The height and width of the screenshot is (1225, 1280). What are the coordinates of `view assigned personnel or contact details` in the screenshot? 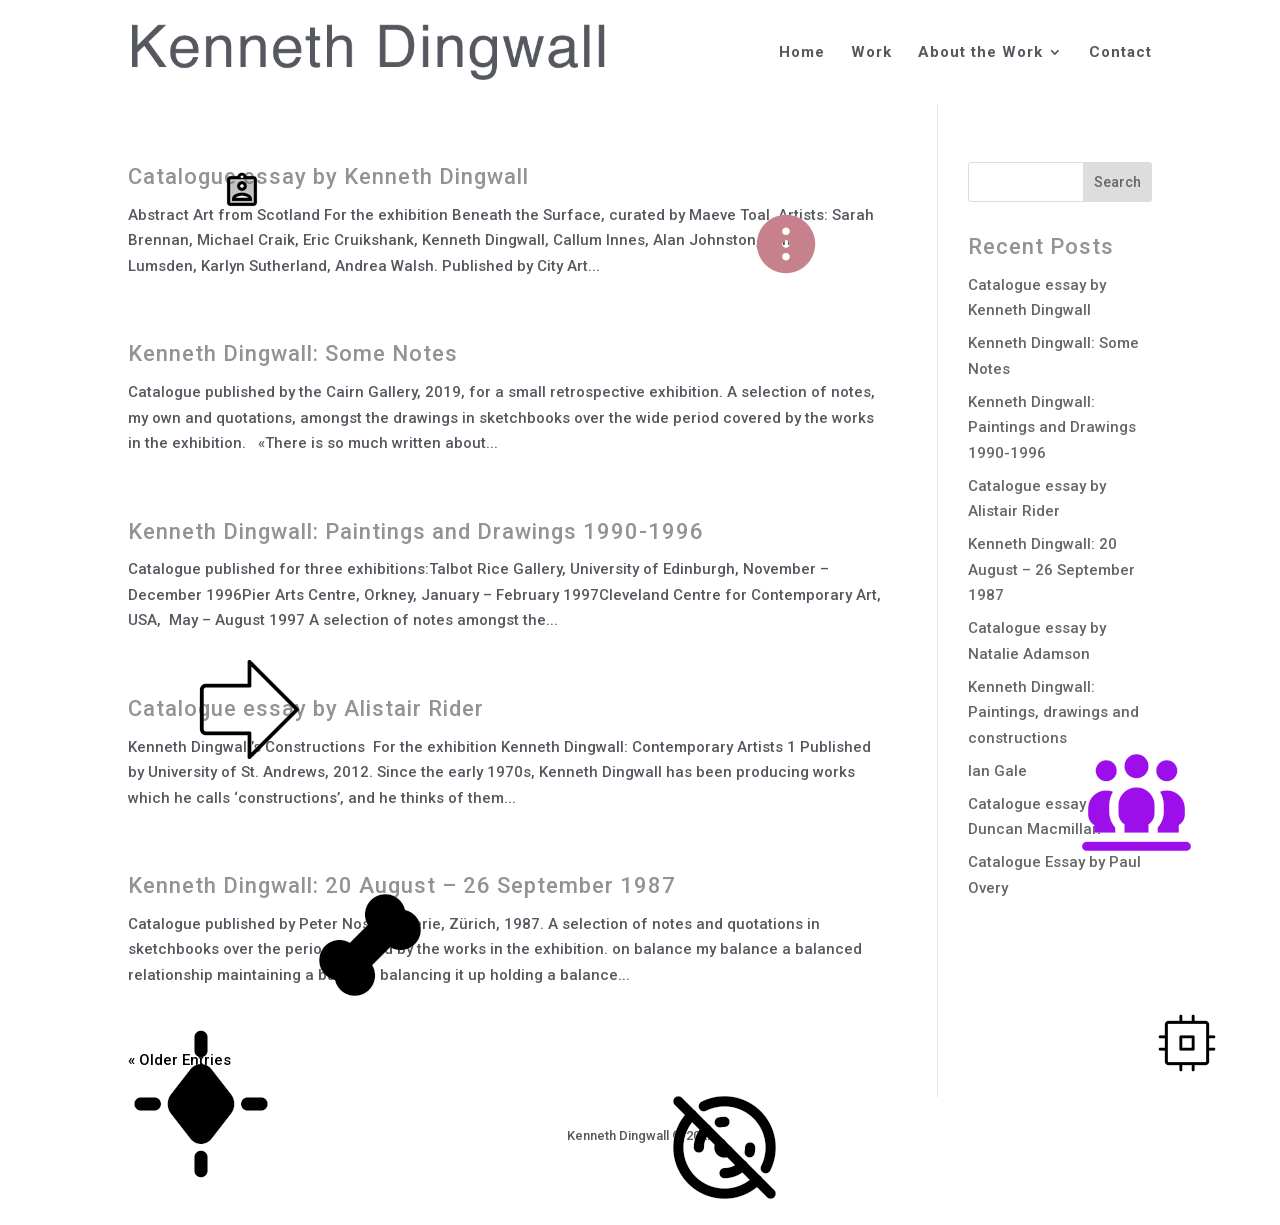 It's located at (242, 191).